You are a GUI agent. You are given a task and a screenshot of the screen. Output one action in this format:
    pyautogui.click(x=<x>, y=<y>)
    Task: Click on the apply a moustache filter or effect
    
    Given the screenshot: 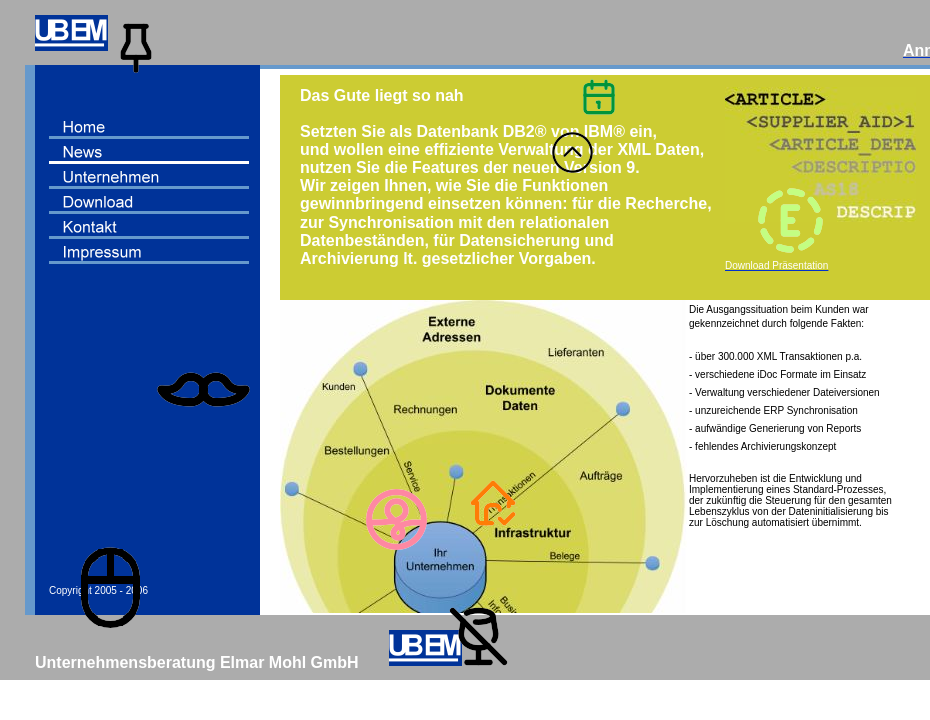 What is the action you would take?
    pyautogui.click(x=203, y=389)
    